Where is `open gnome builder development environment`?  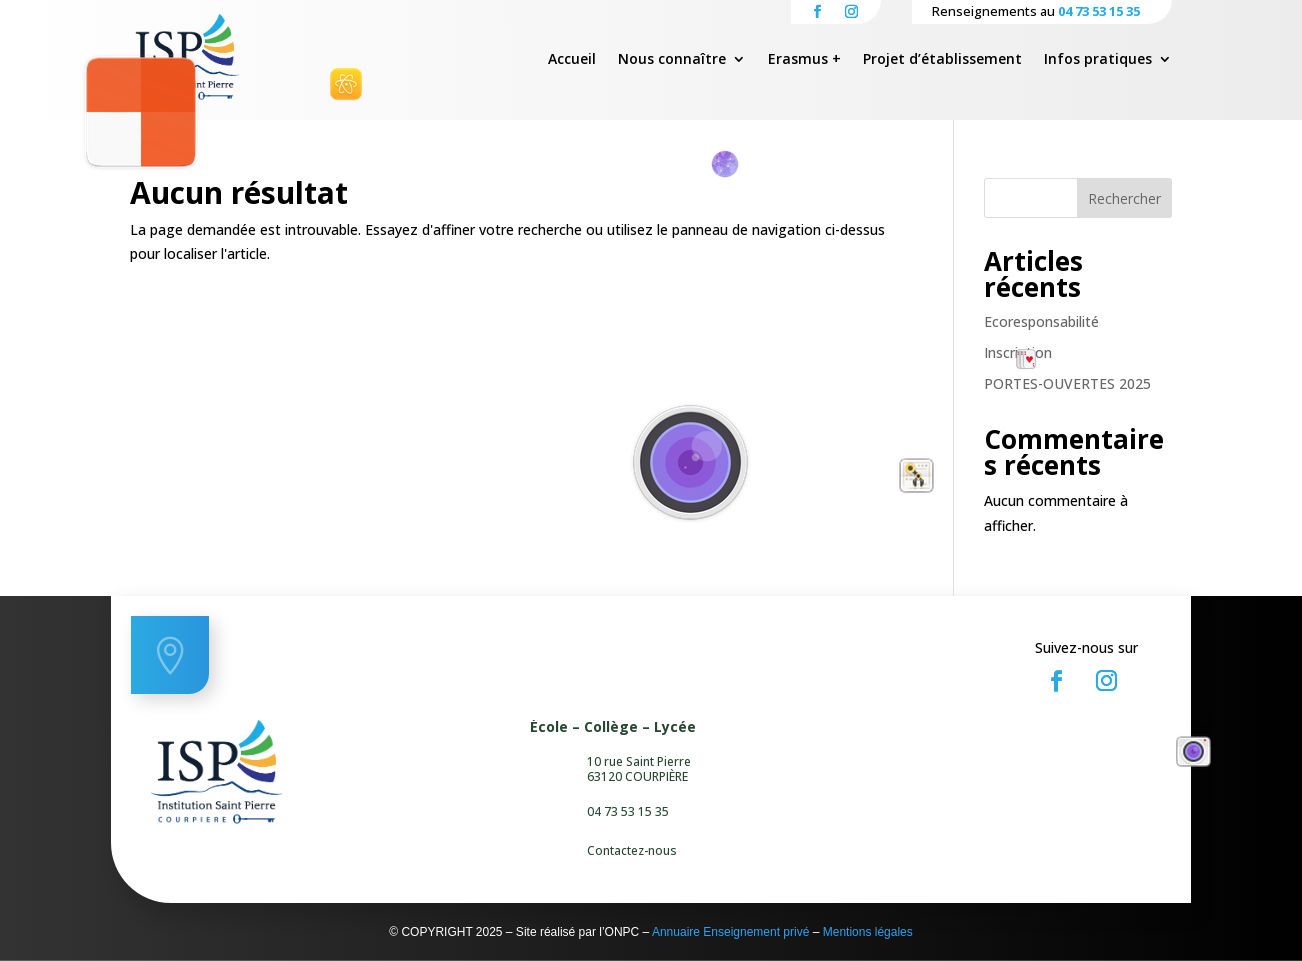 open gnome builder development environment is located at coordinates (916, 475).